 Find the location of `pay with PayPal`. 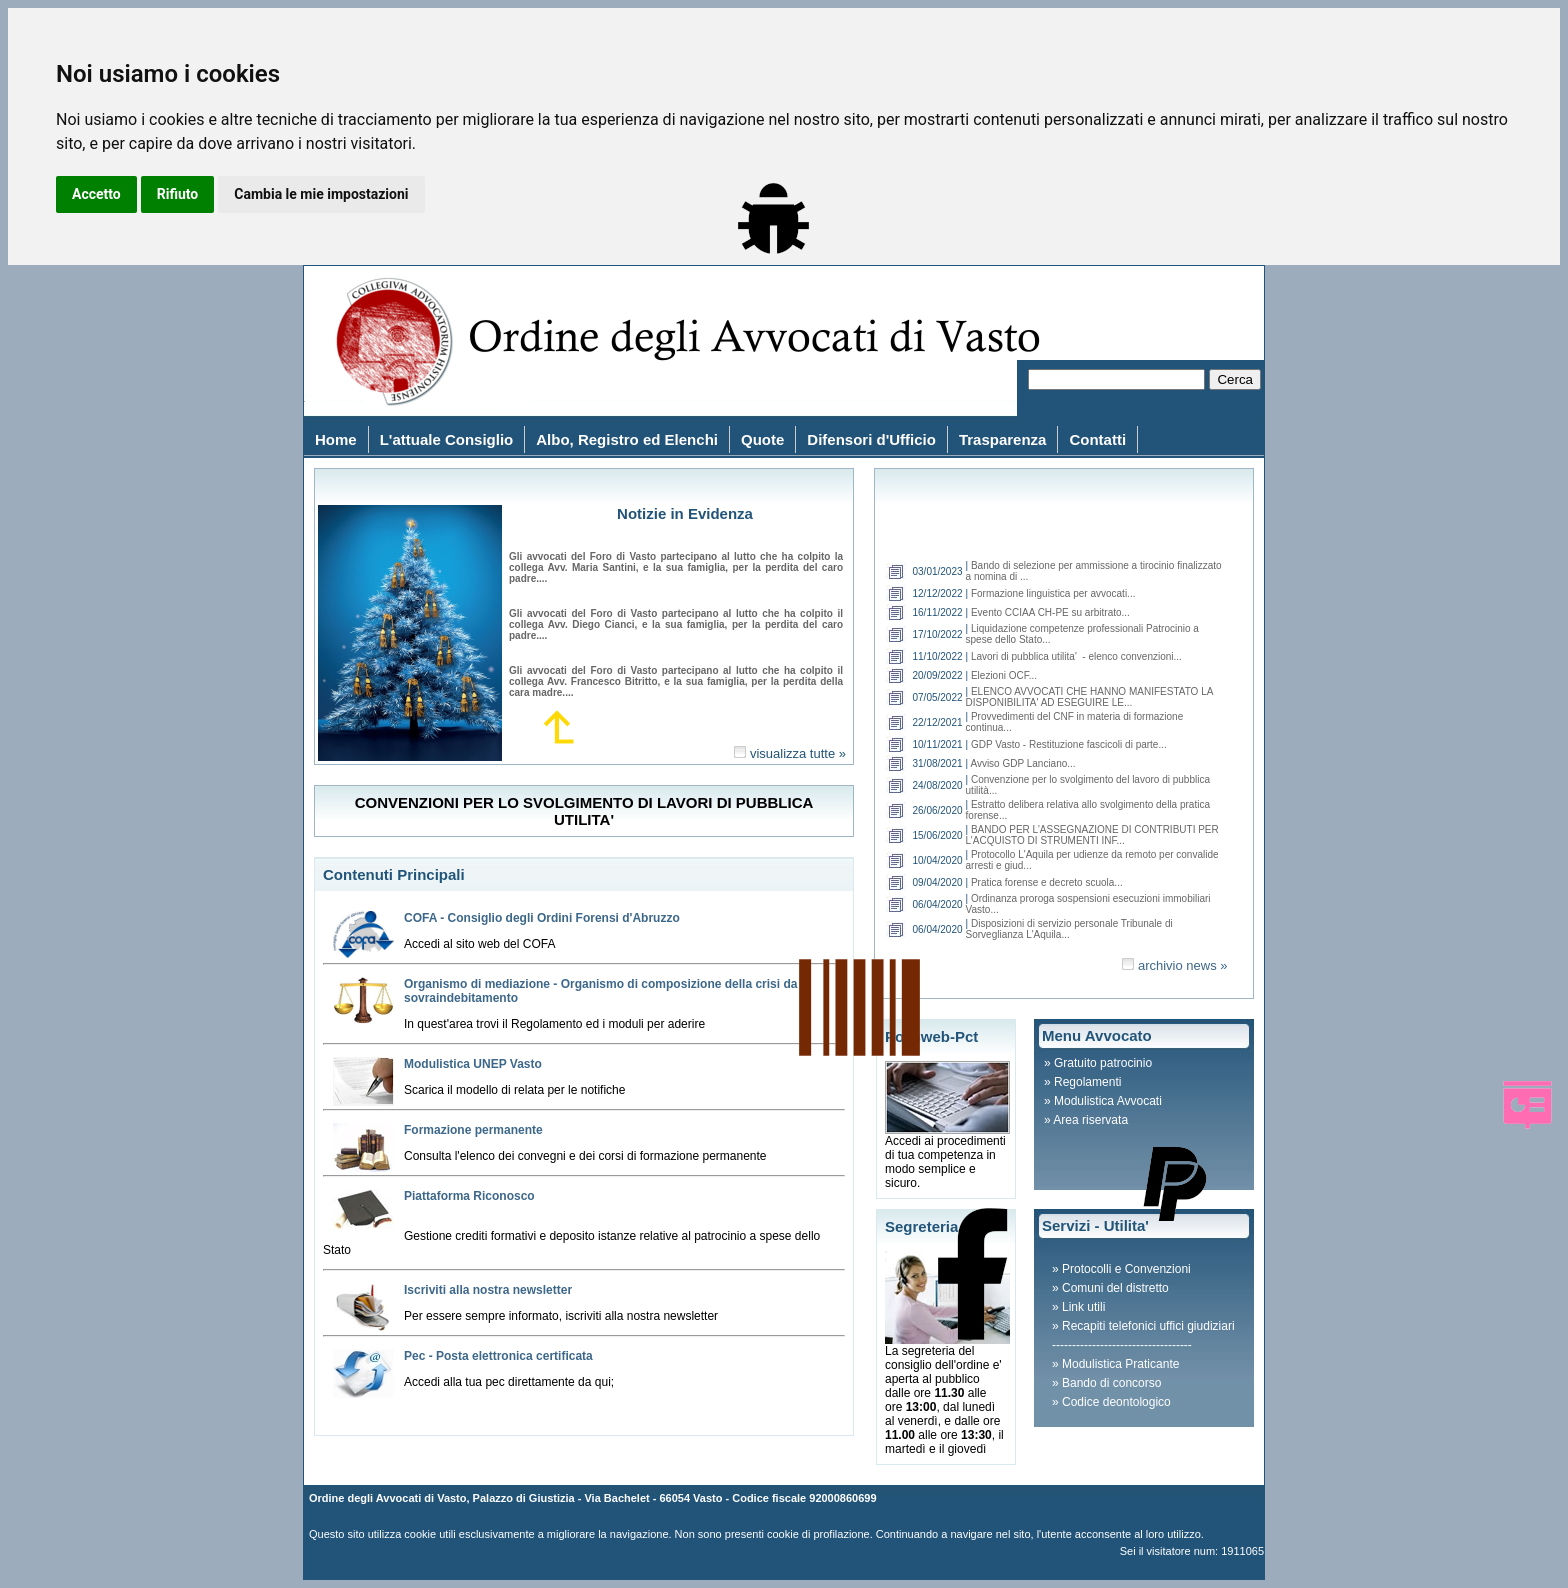

pay with PayPal is located at coordinates (1175, 1184).